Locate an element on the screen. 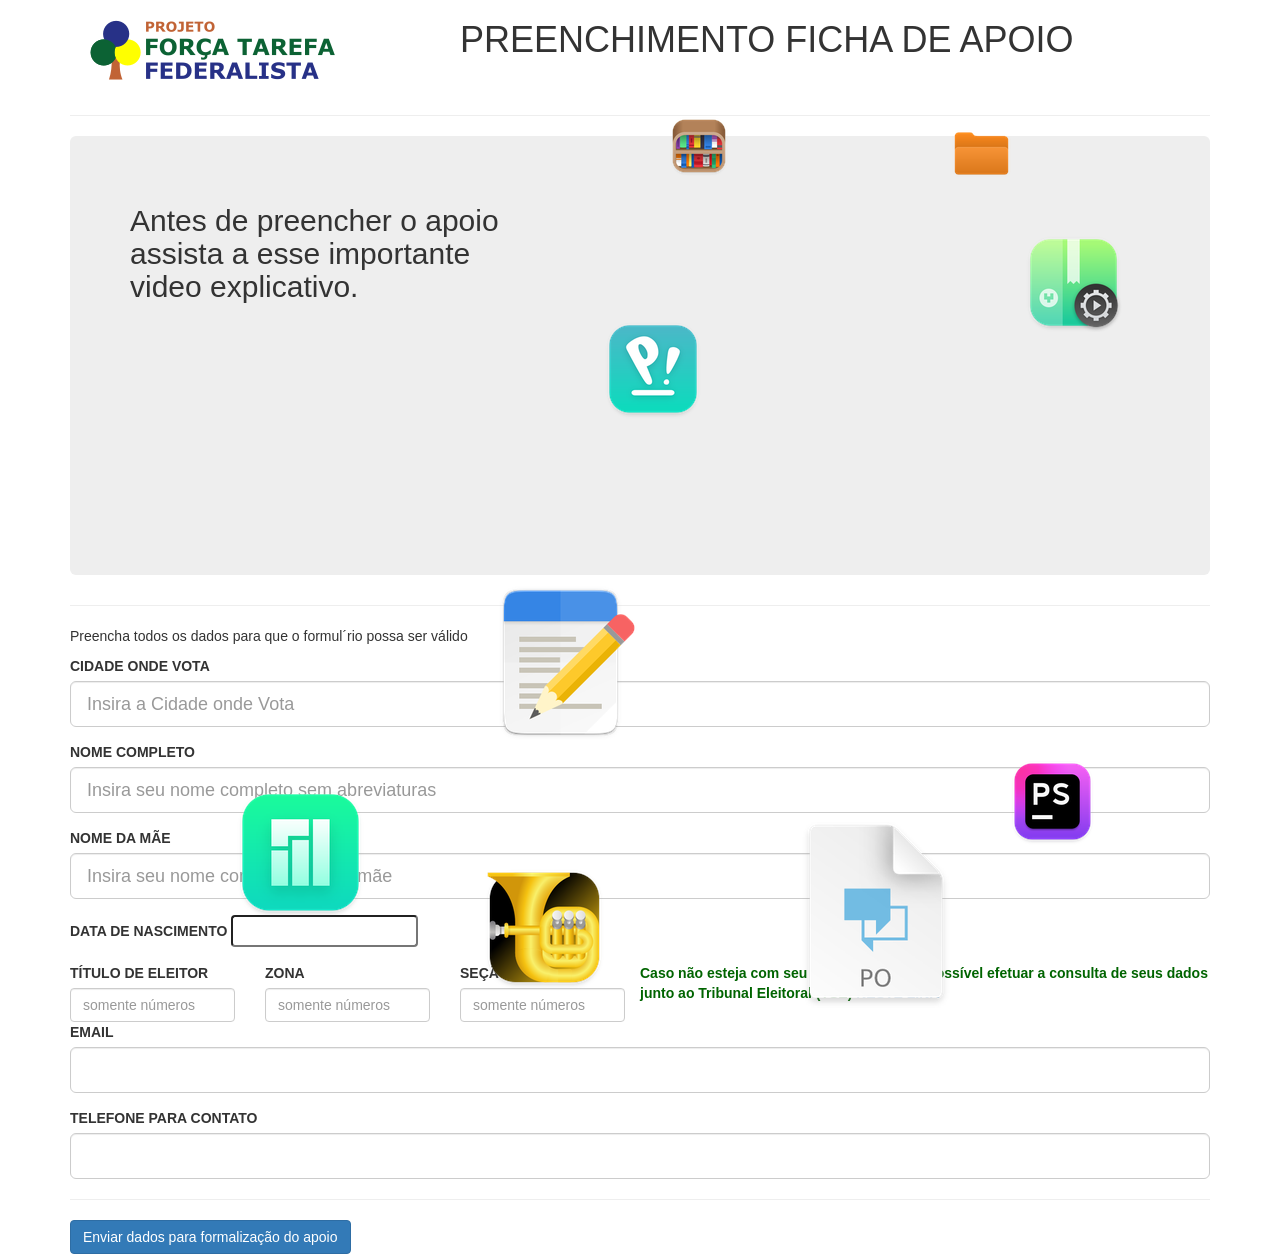 The width and height of the screenshot is (1280, 1254). launch Pop!_OS application is located at coordinates (653, 369).